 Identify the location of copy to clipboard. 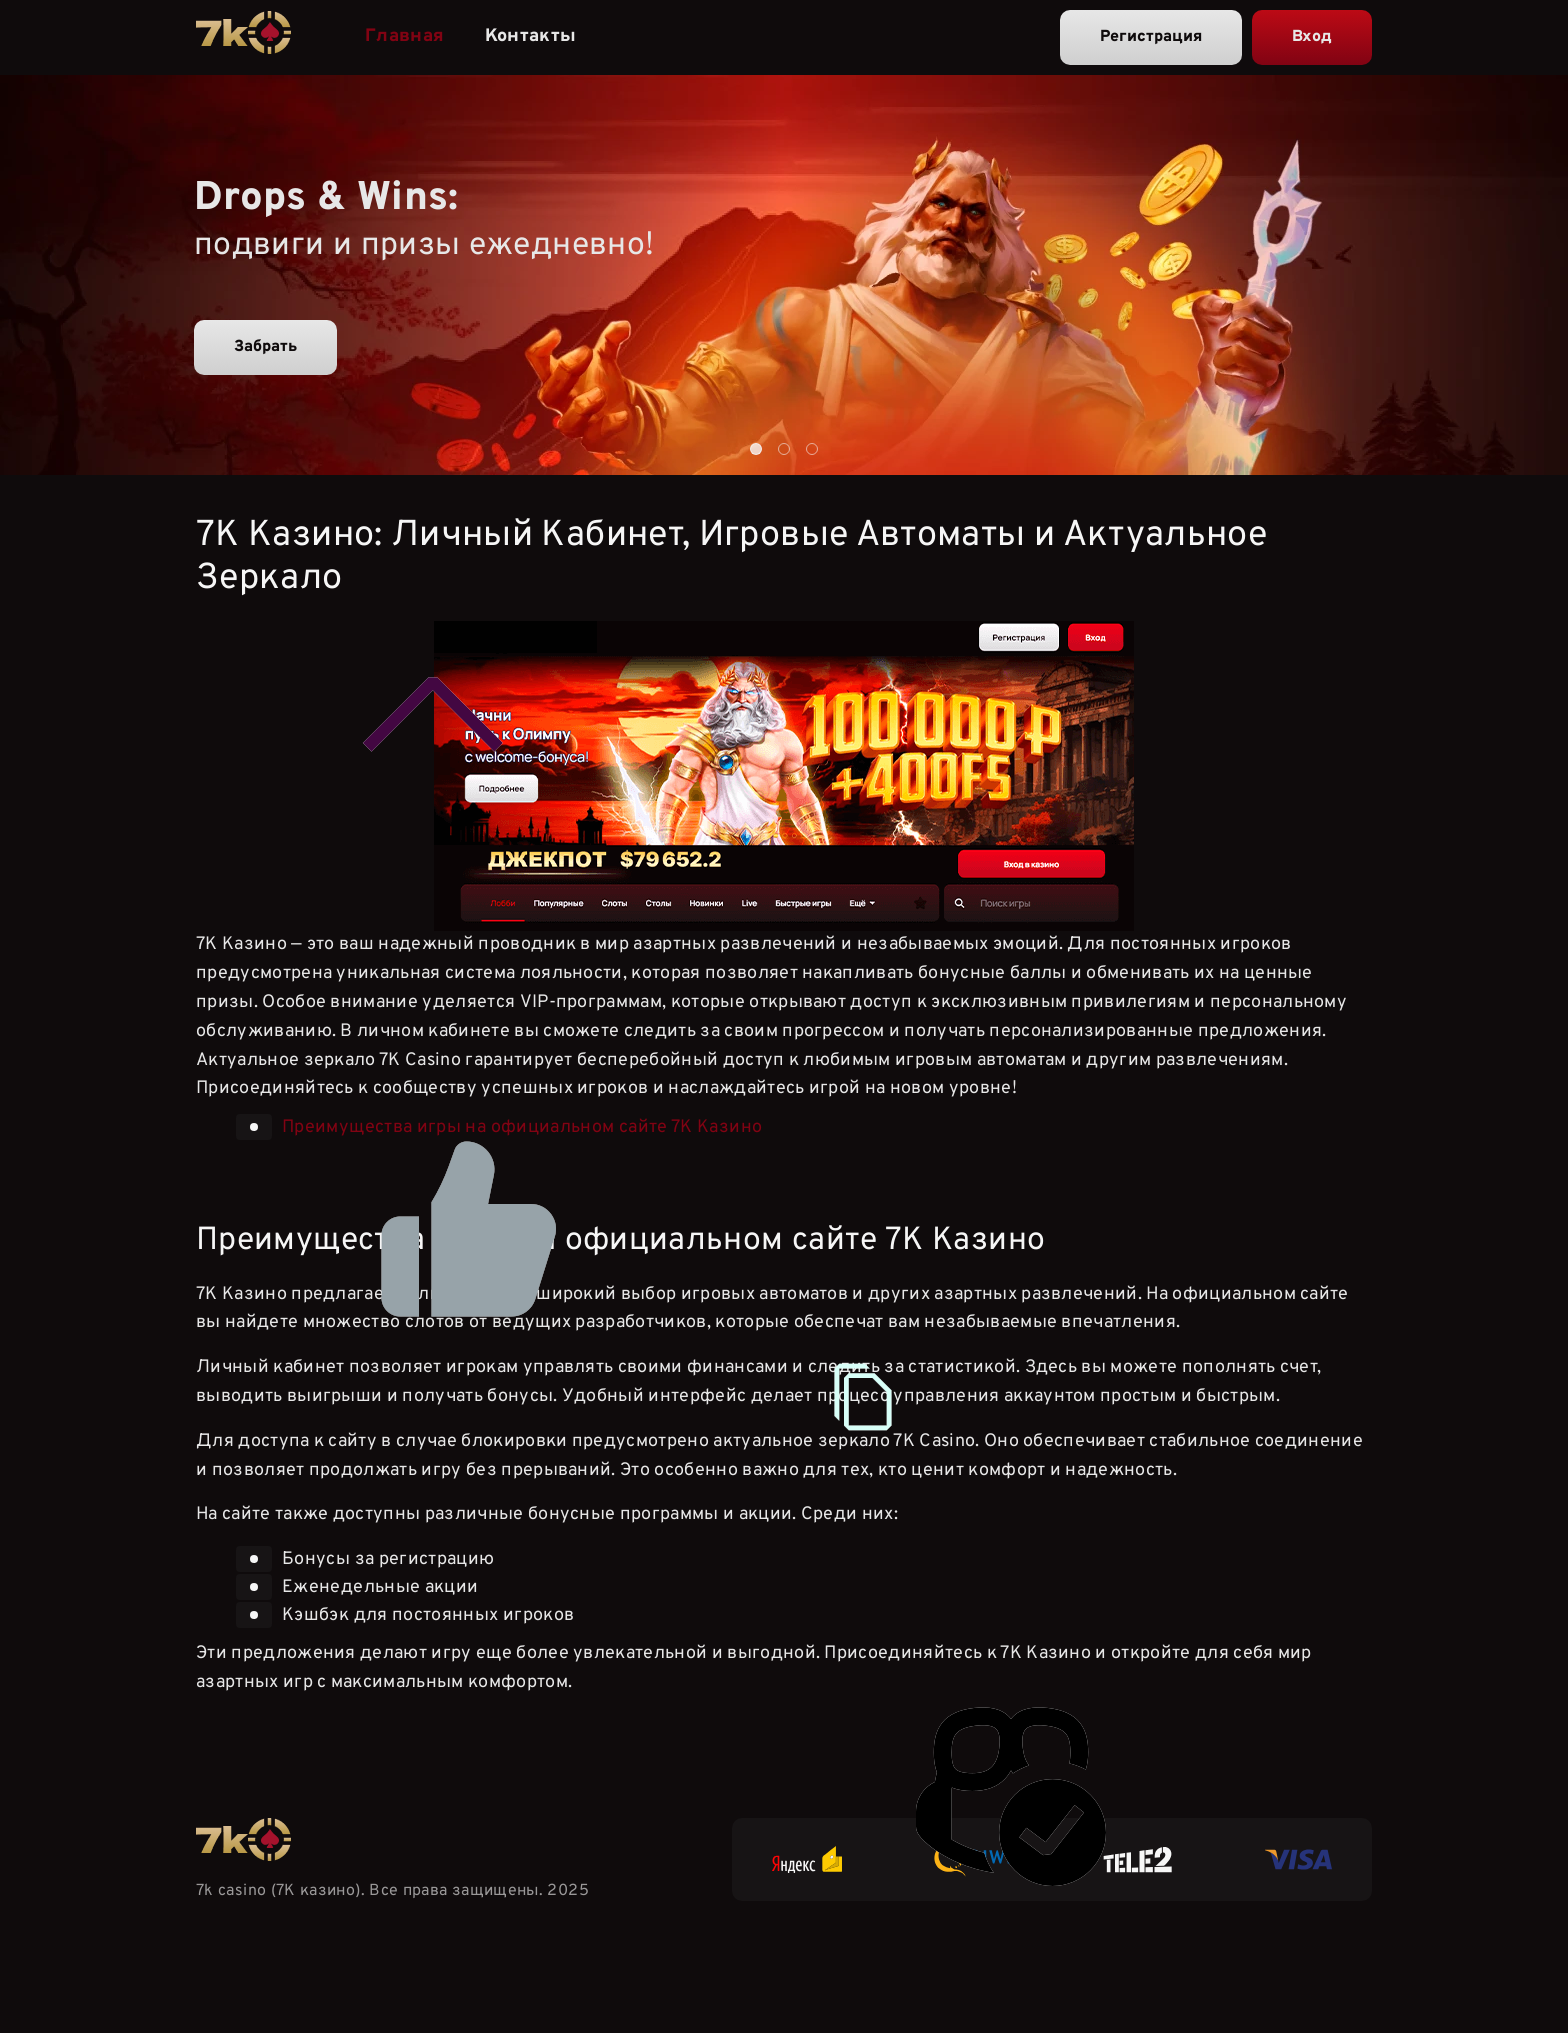
(863, 1397).